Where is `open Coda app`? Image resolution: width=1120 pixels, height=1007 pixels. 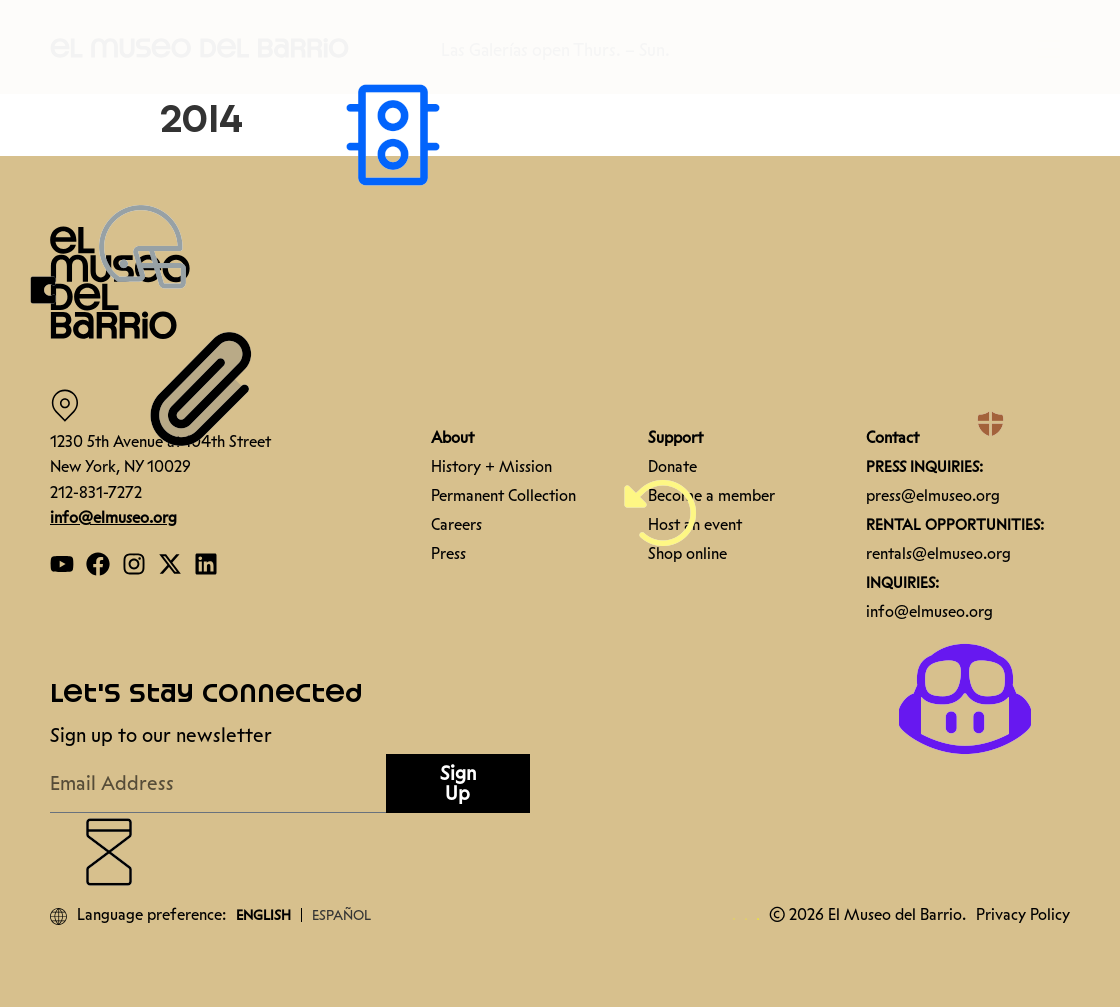 open Coda app is located at coordinates (43, 290).